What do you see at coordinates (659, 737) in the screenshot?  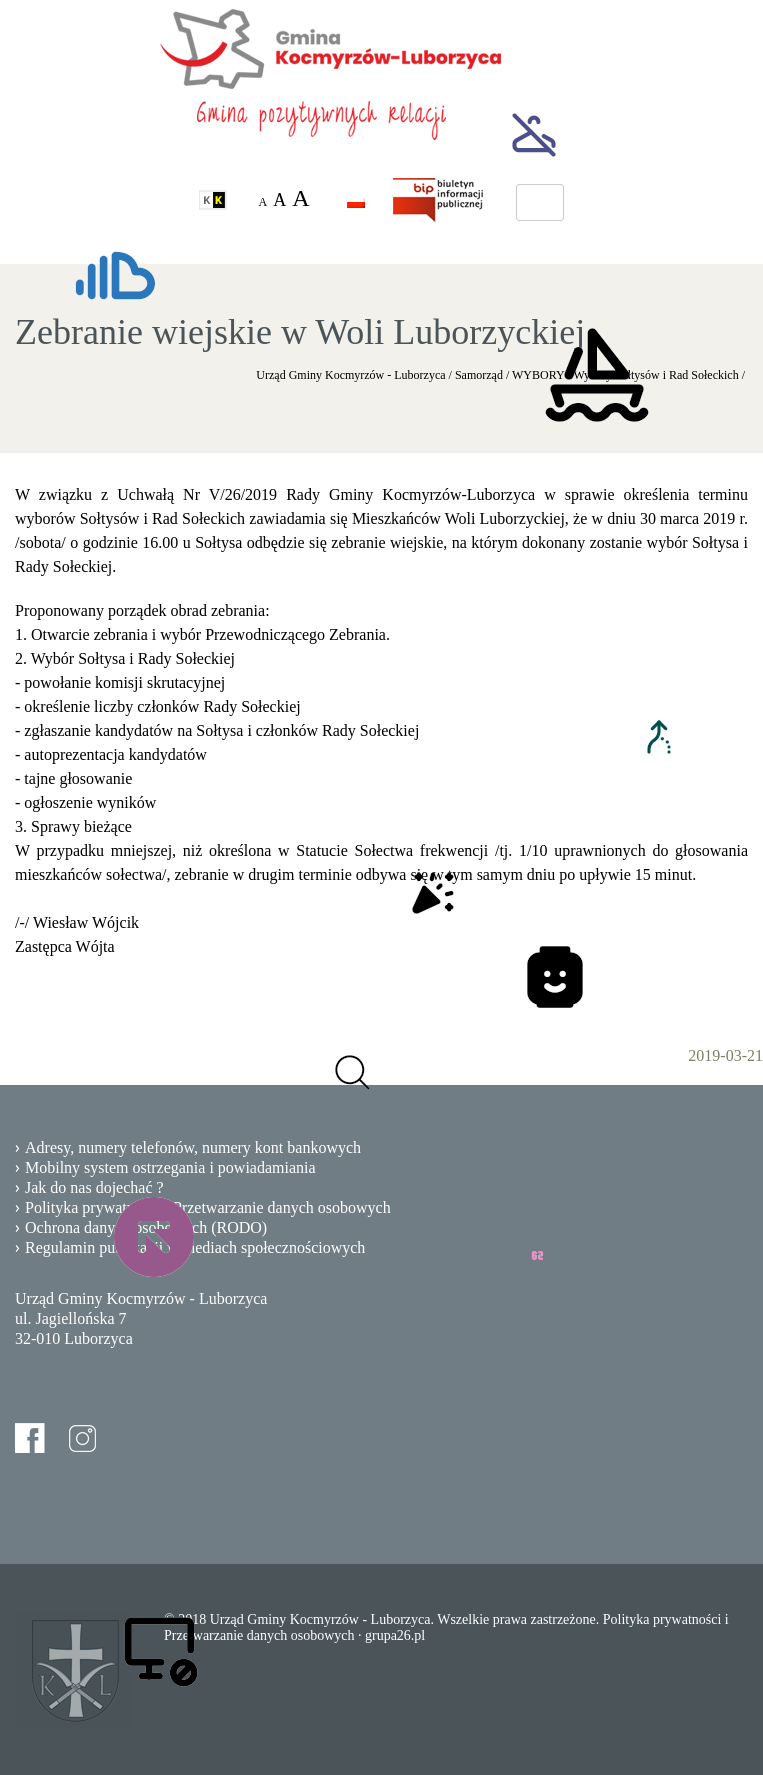 I see `merge content from right into main branch` at bounding box center [659, 737].